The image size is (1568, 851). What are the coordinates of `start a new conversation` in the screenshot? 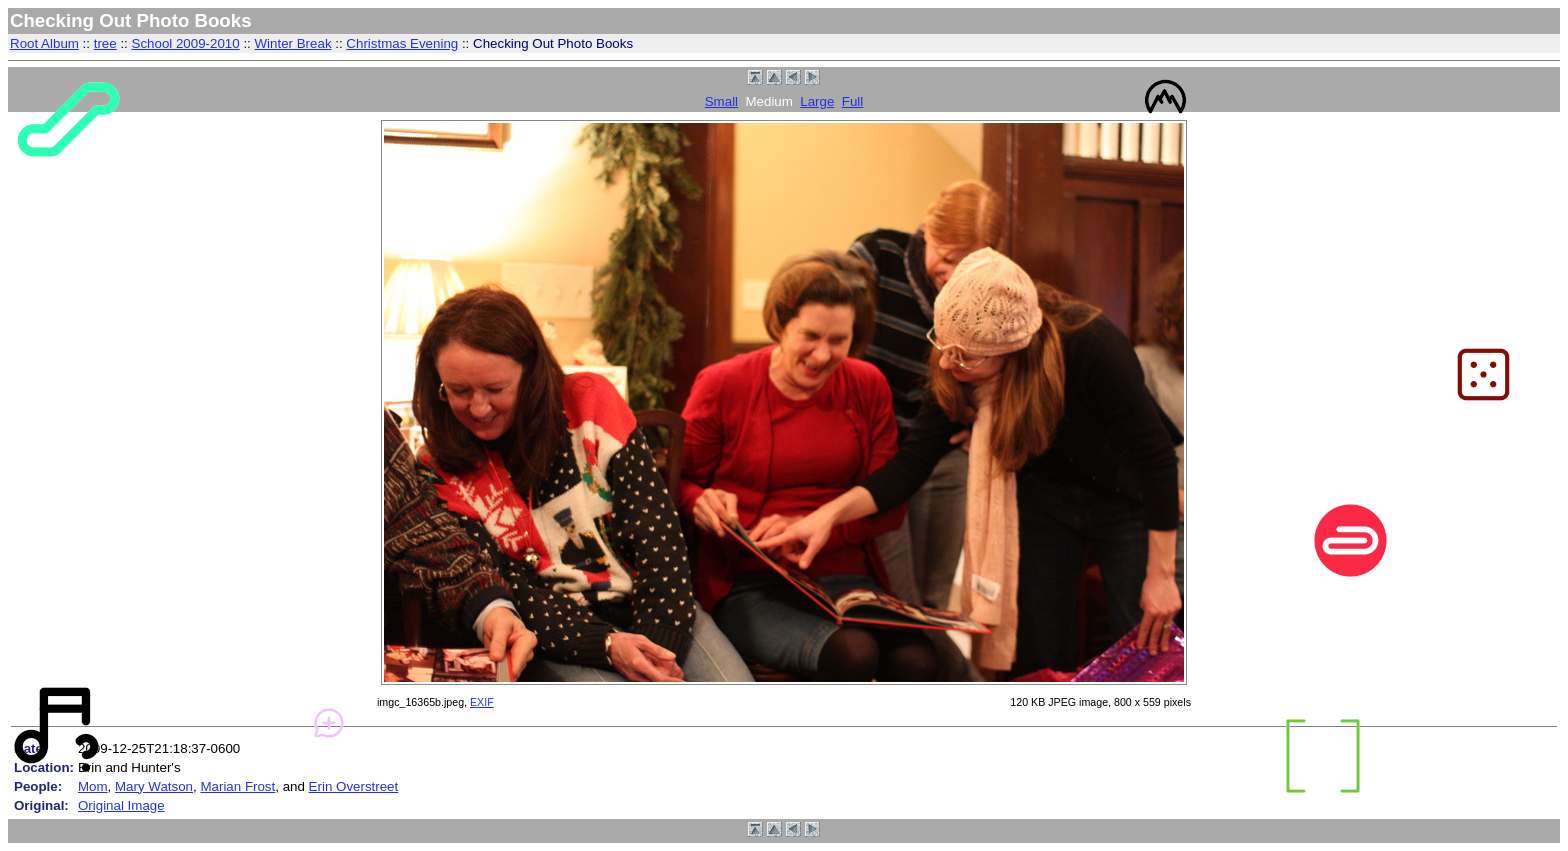 It's located at (329, 723).